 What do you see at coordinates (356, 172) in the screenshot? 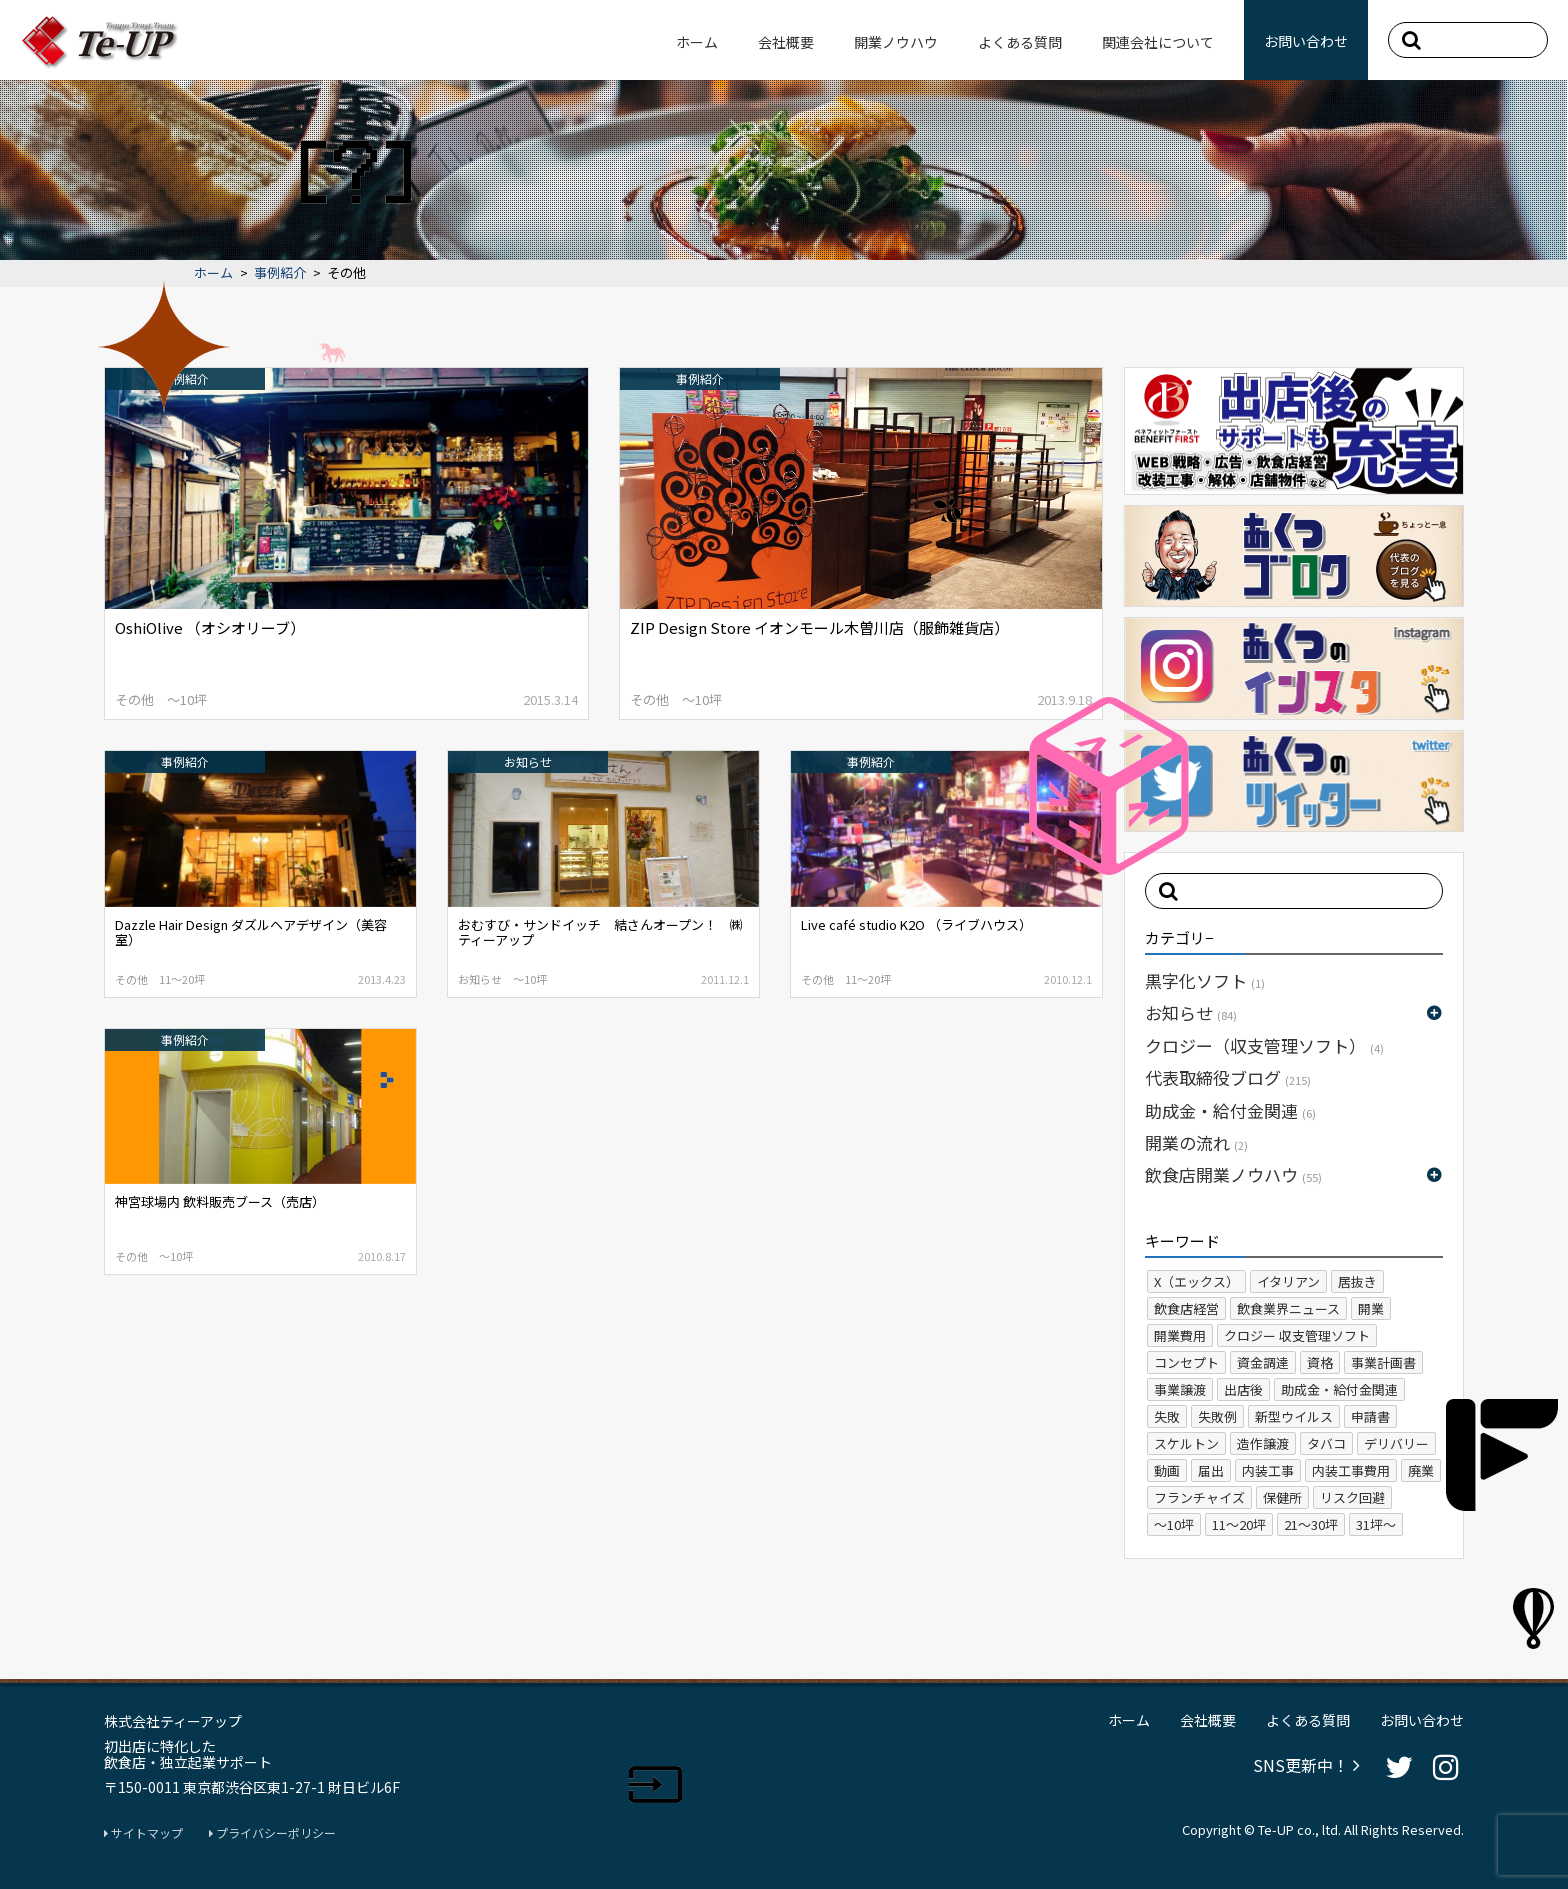
I see `visit the Philadelphia Inquirer website` at bounding box center [356, 172].